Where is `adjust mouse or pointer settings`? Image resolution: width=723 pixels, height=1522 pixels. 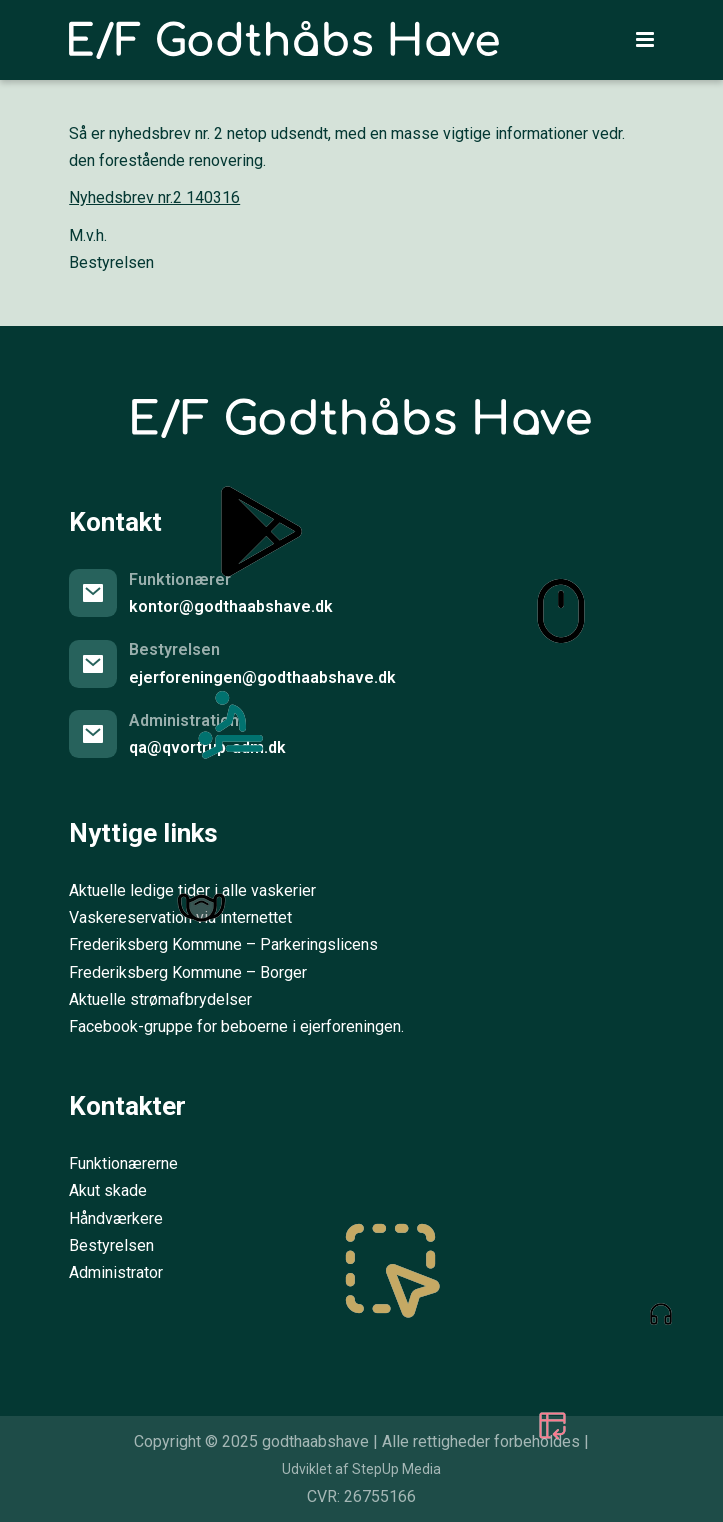
adjust mouse or pointer settings is located at coordinates (561, 611).